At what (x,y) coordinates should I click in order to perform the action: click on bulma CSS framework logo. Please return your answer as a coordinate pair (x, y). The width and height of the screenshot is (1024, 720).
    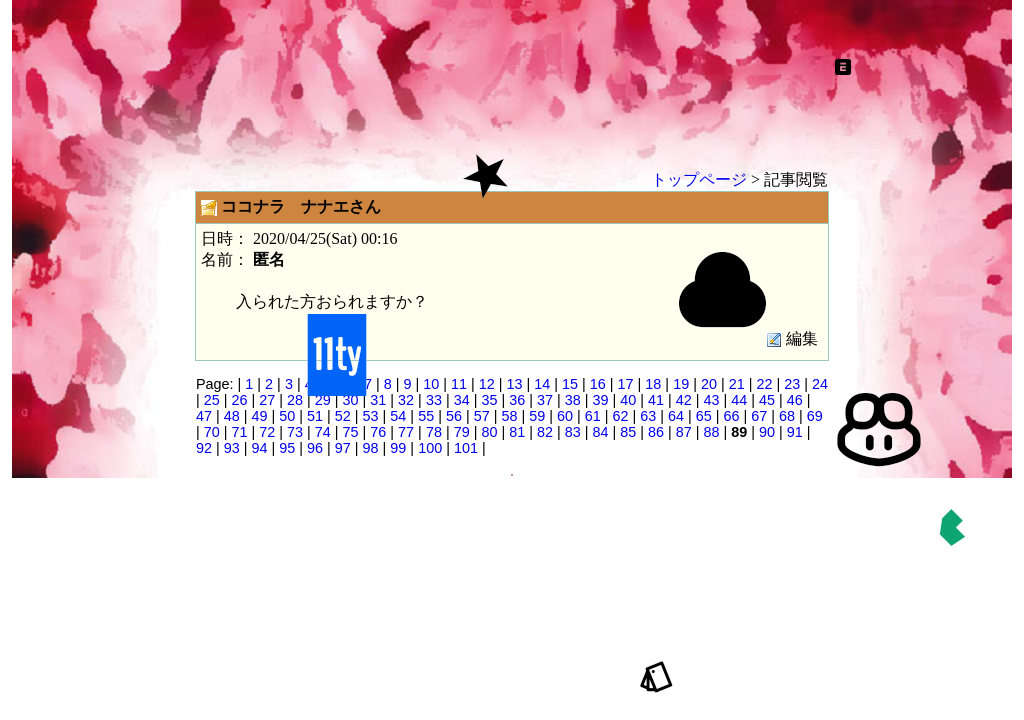
    Looking at the image, I should click on (952, 527).